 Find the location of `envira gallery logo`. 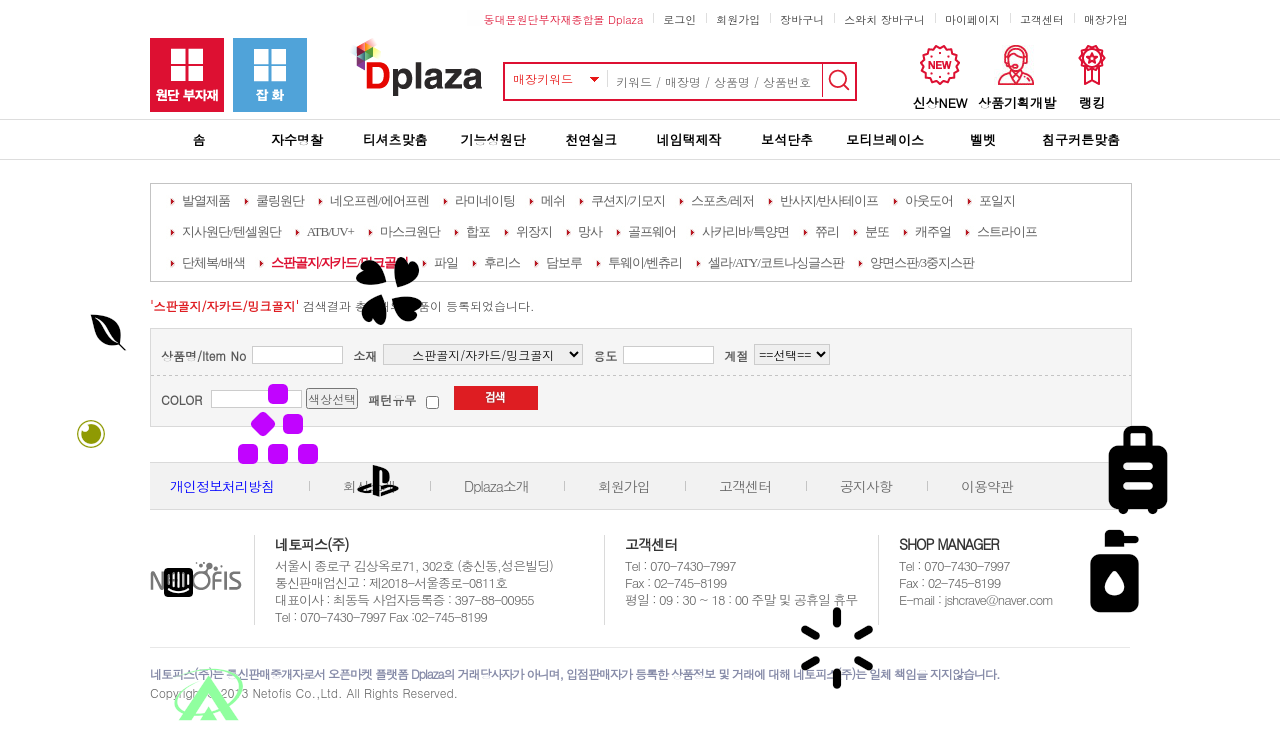

envira gallery logo is located at coordinates (108, 332).